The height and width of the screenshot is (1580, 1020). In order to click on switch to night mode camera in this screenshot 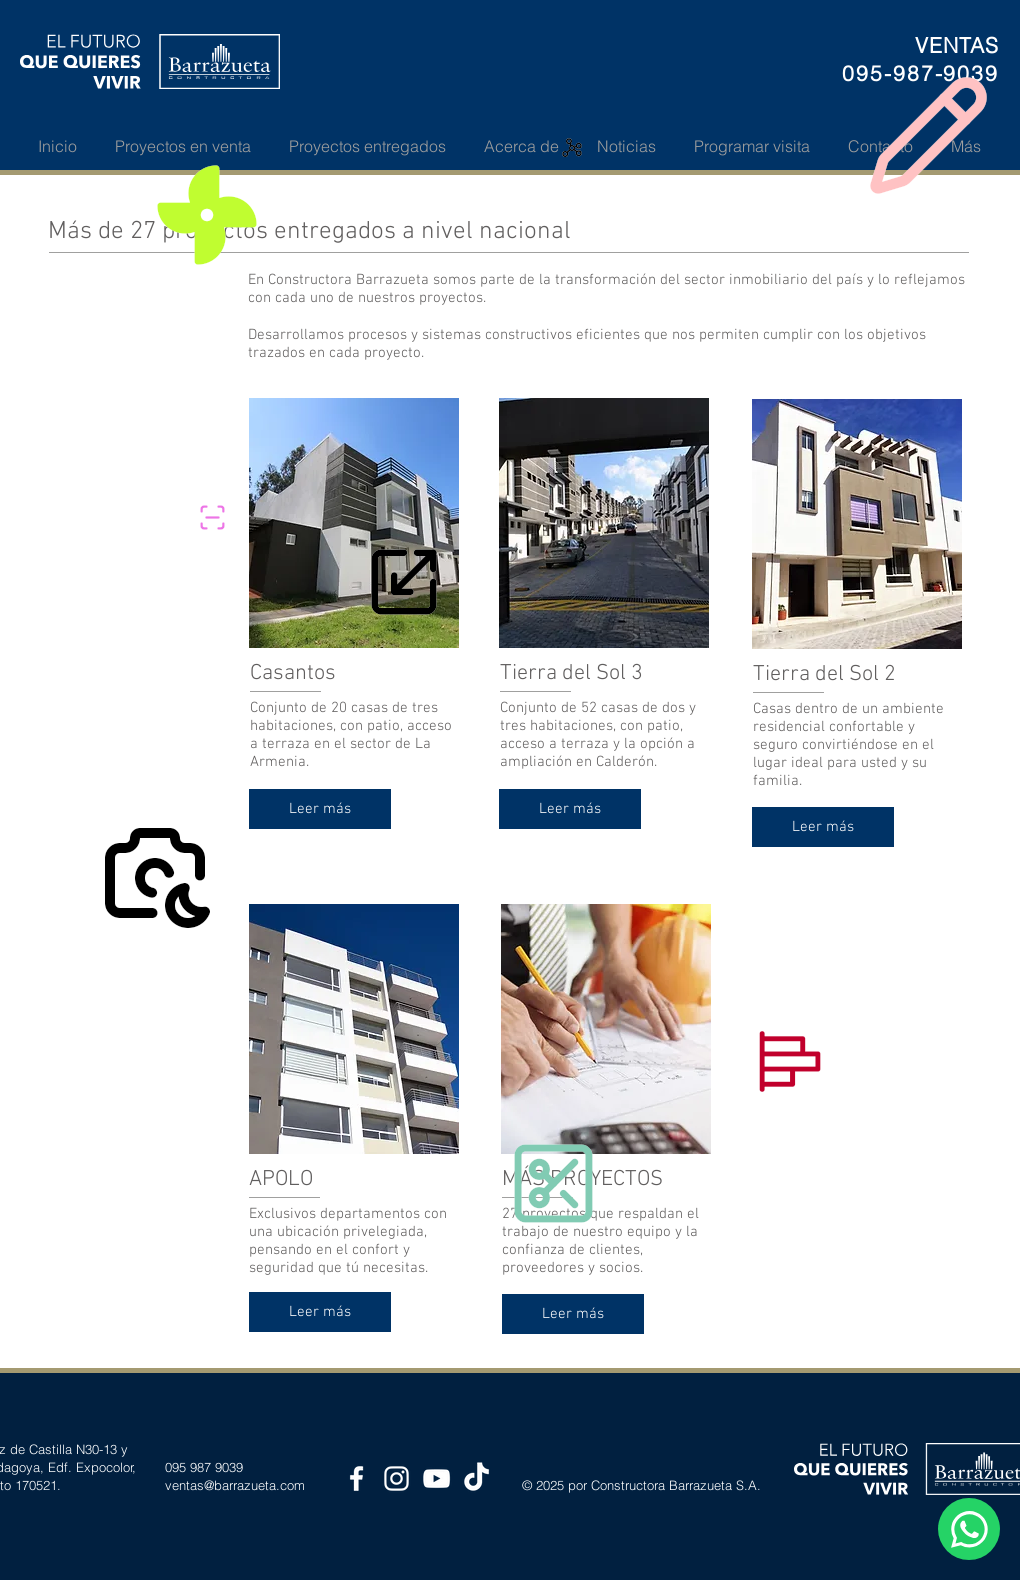, I will do `click(155, 873)`.